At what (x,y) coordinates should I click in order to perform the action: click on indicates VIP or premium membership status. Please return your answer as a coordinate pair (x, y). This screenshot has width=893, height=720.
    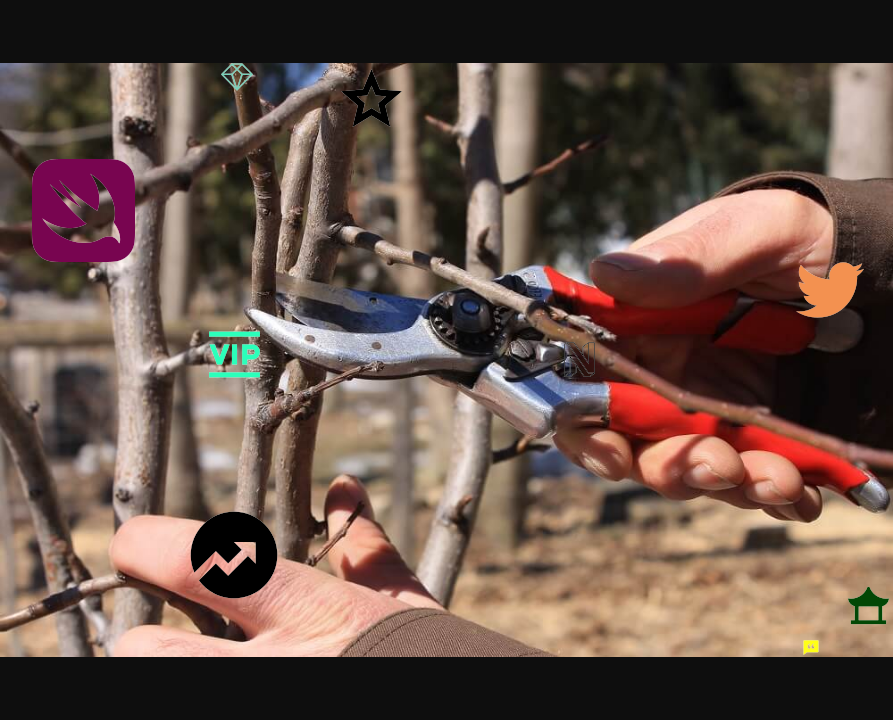
    Looking at the image, I should click on (234, 354).